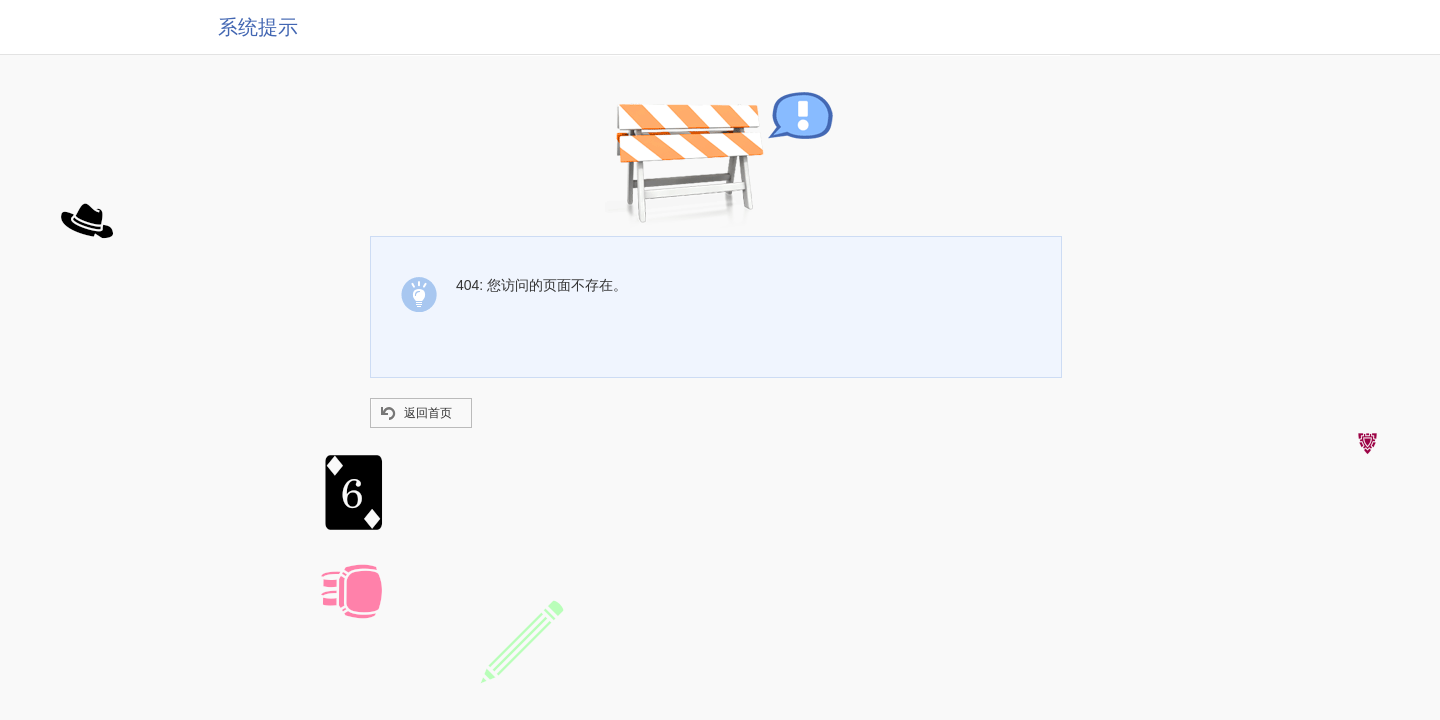  Describe the element at coordinates (87, 221) in the screenshot. I see `select a detective or spy character` at that location.